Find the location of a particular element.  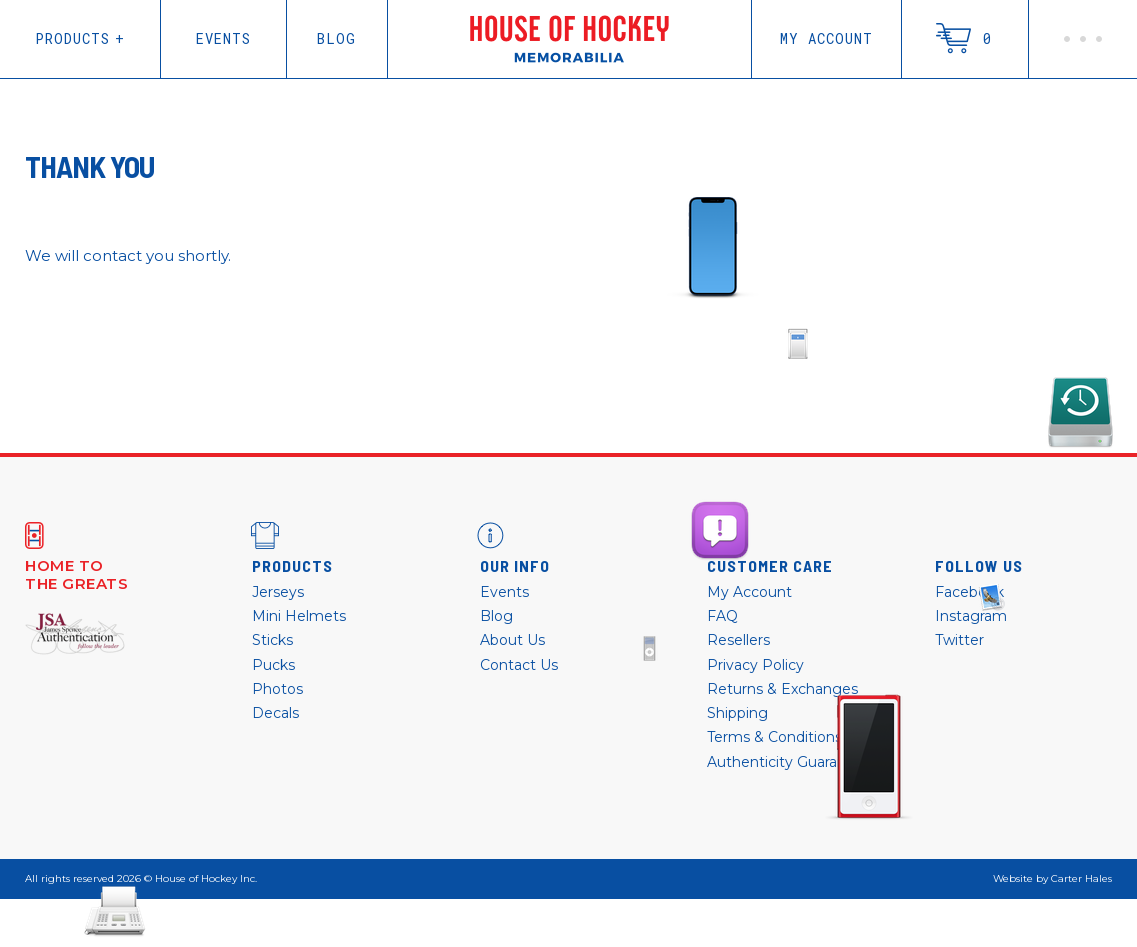

pc card or pcmcia card hardware component is located at coordinates (798, 344).